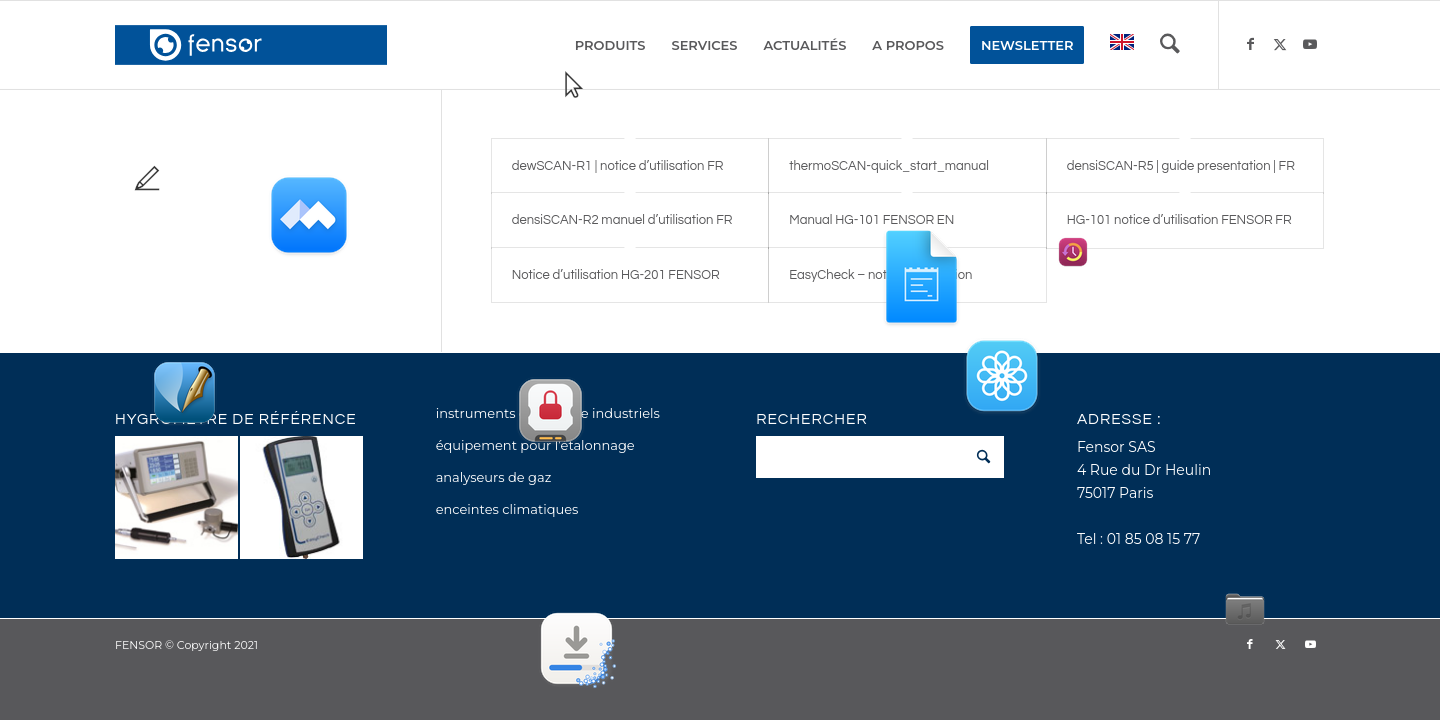 Image resolution: width=1440 pixels, height=720 pixels. What do you see at coordinates (147, 178) in the screenshot?
I see `edit app launcher settings` at bounding box center [147, 178].